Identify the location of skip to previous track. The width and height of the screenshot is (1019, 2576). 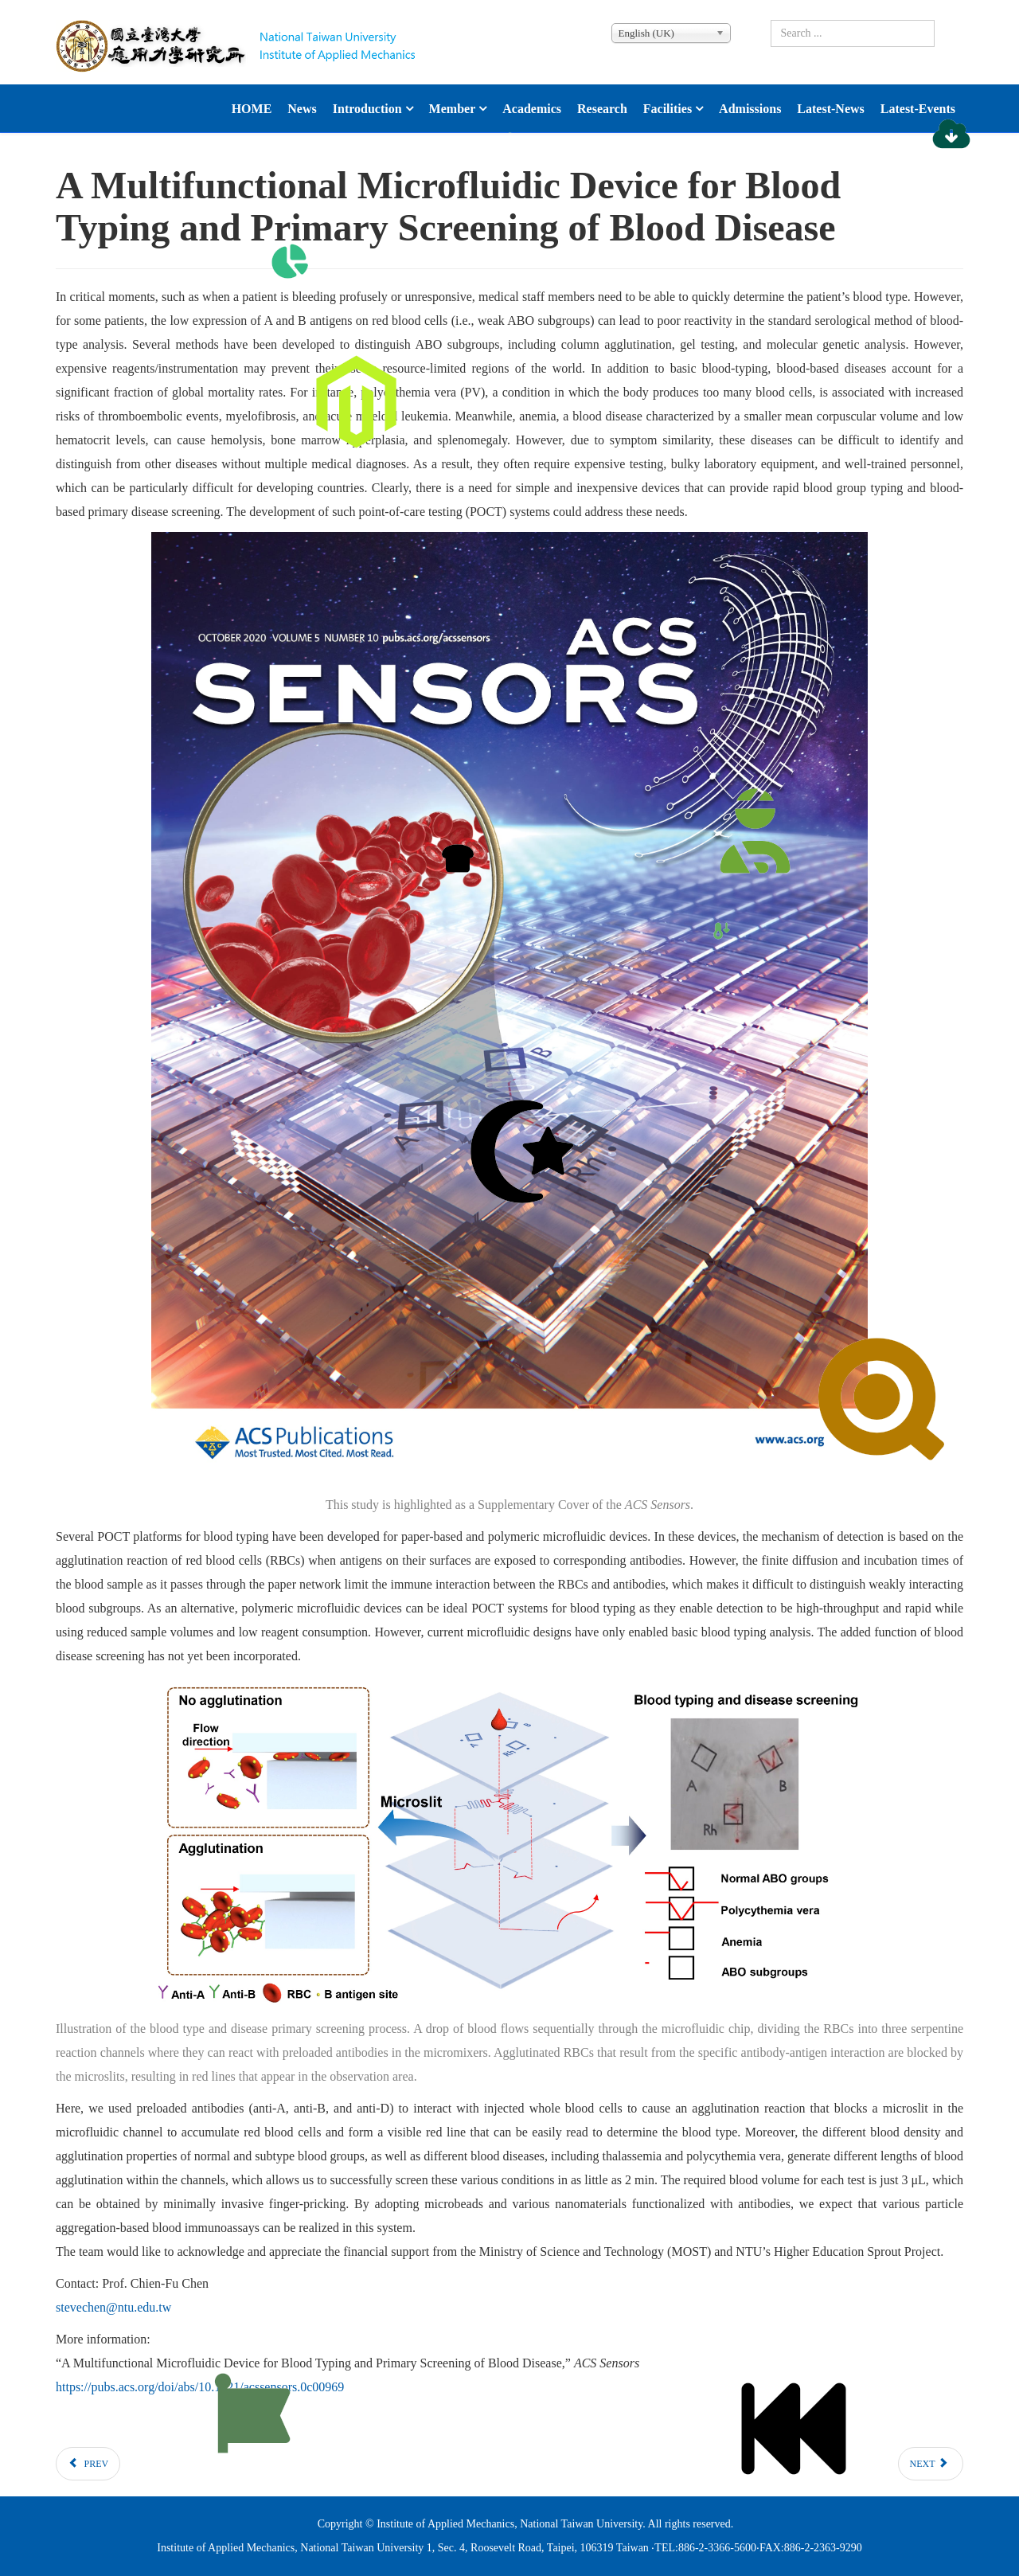
(794, 2429).